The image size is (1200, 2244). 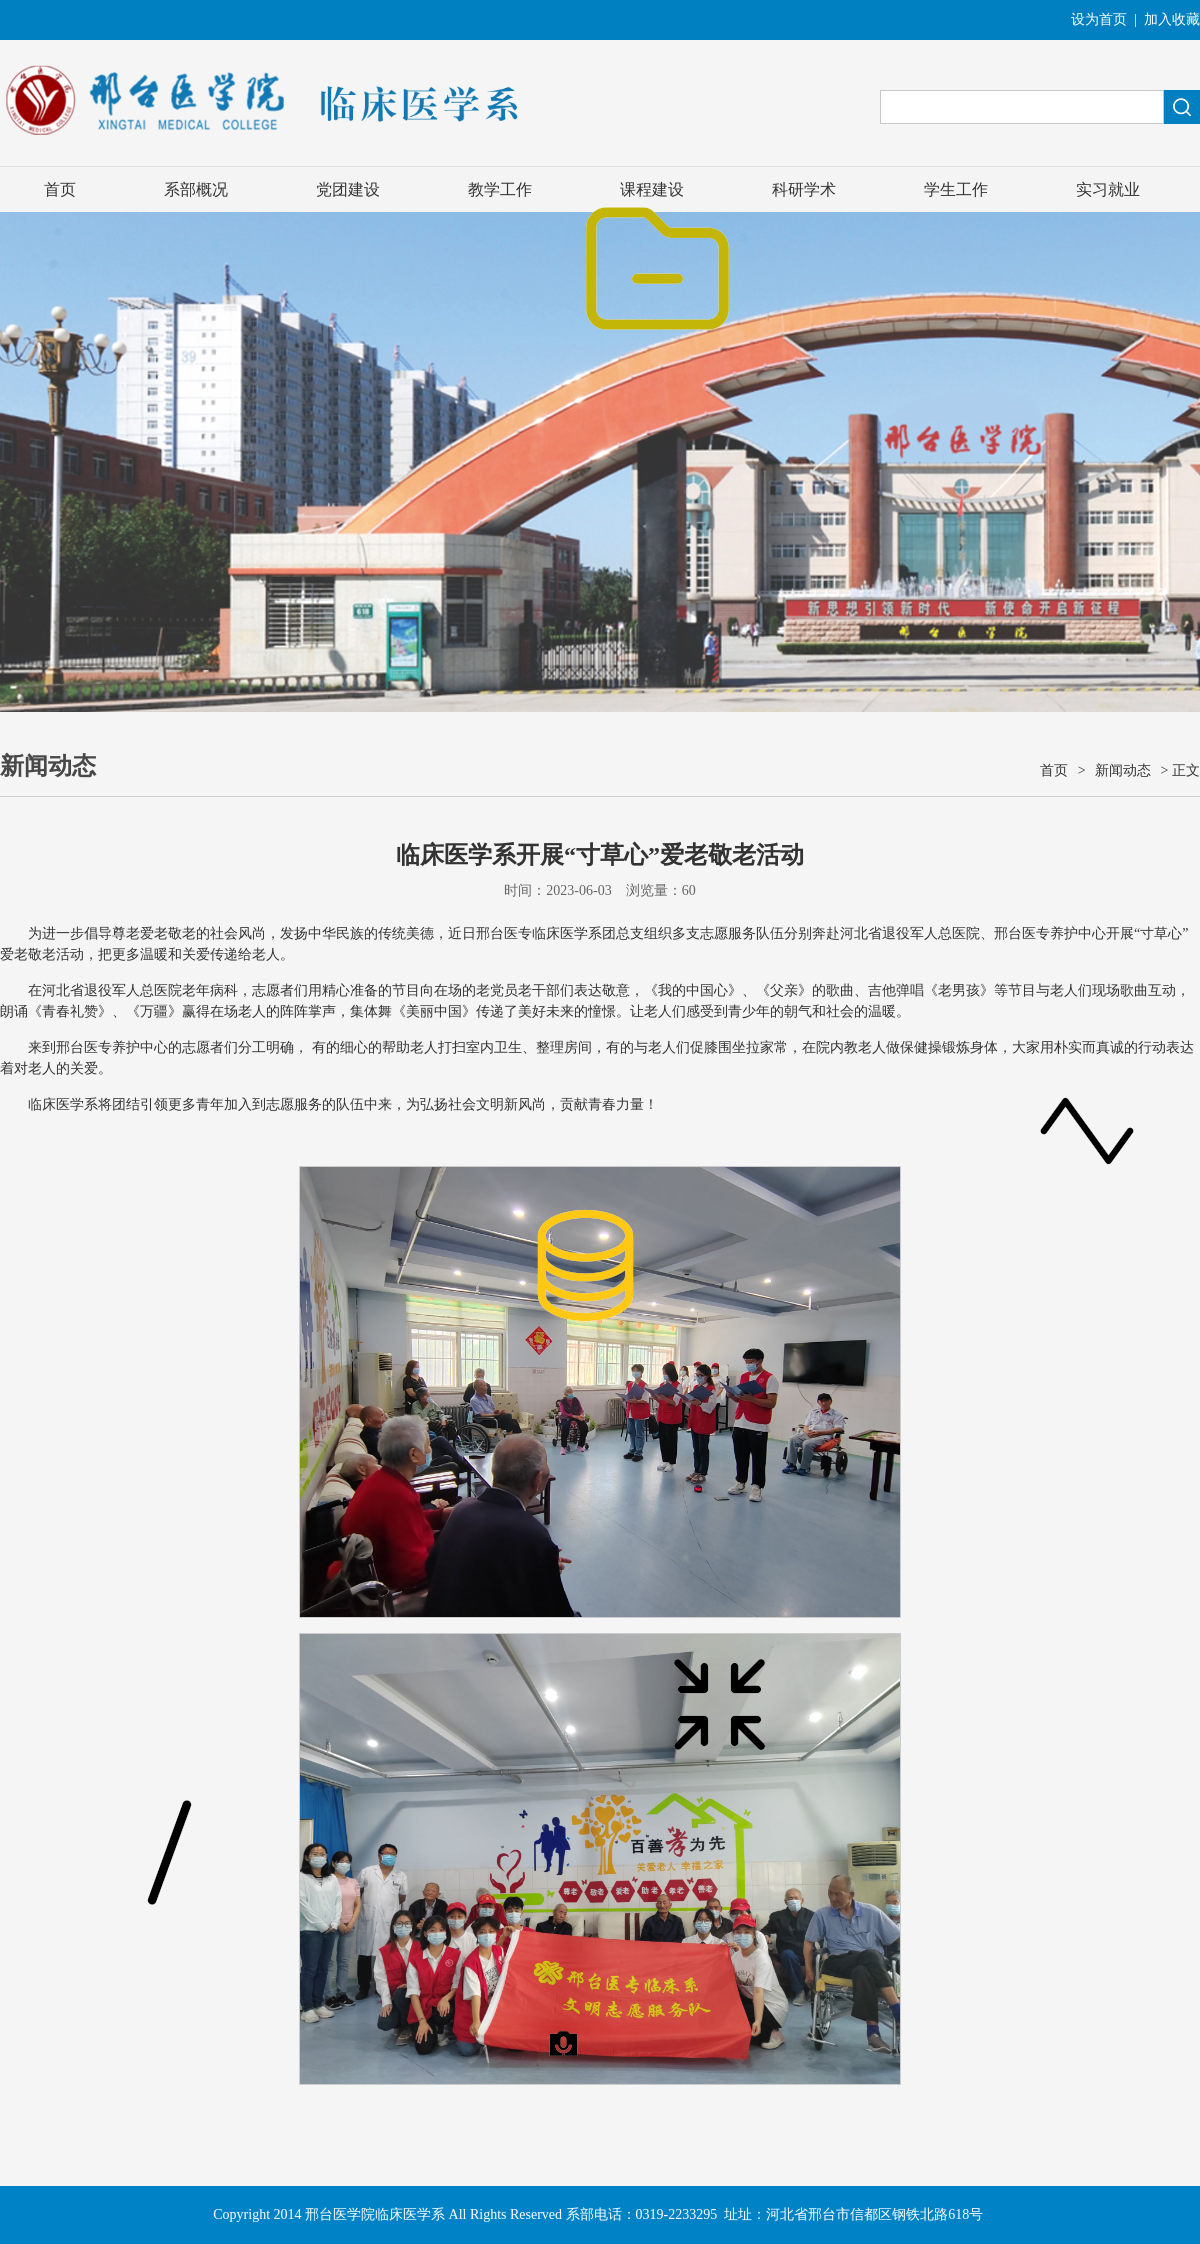 What do you see at coordinates (657, 268) in the screenshot?
I see `remove a file or folder` at bounding box center [657, 268].